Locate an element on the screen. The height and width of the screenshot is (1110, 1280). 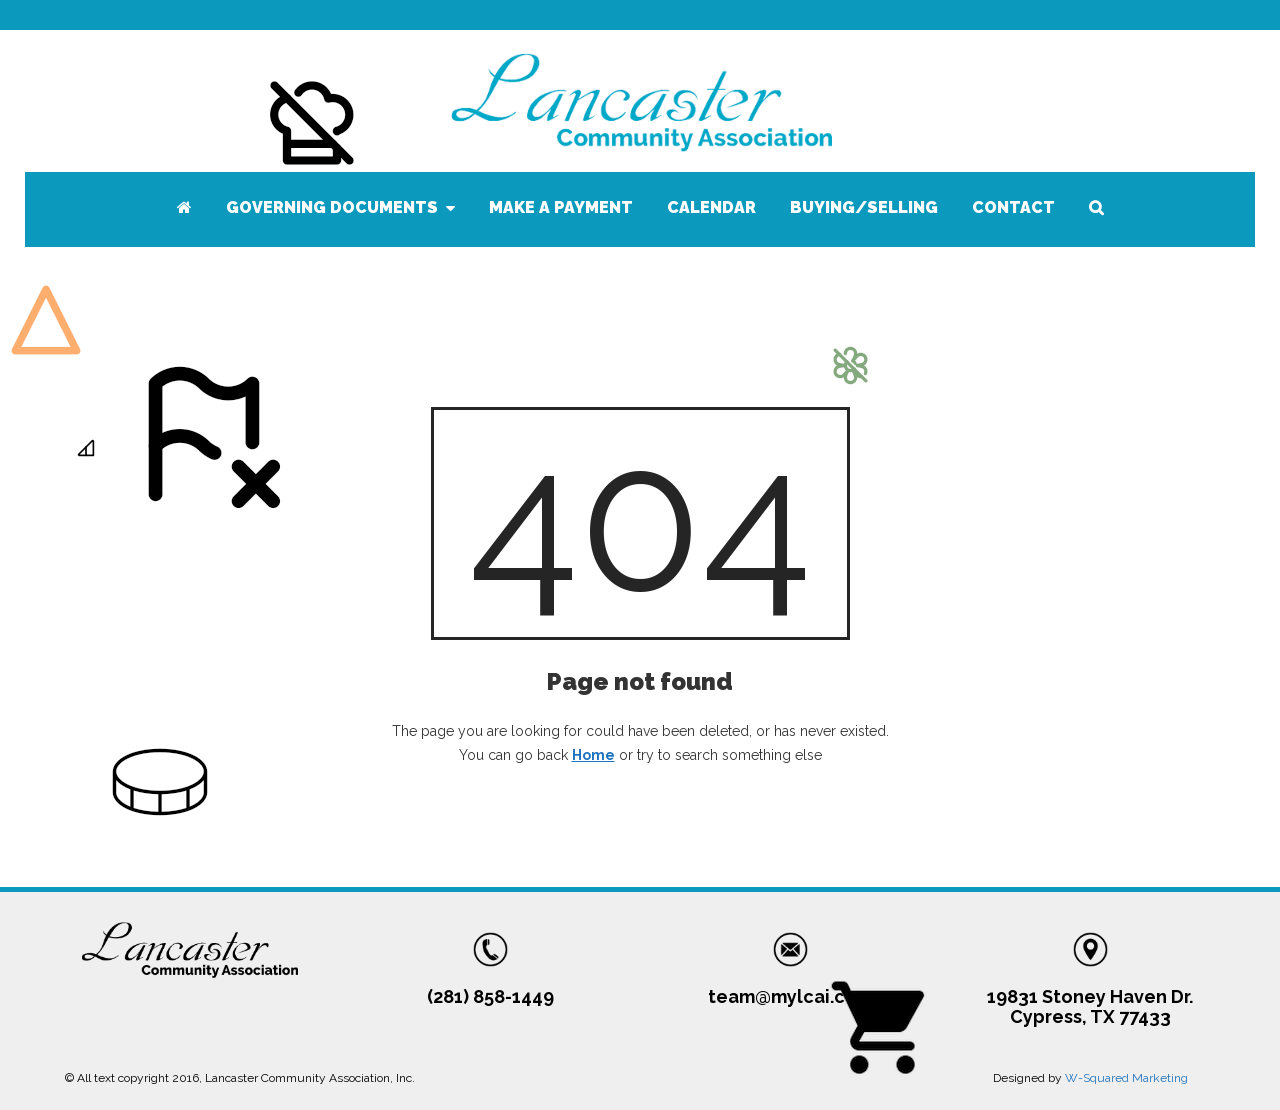
disable cooking or recipe mode is located at coordinates (312, 123).